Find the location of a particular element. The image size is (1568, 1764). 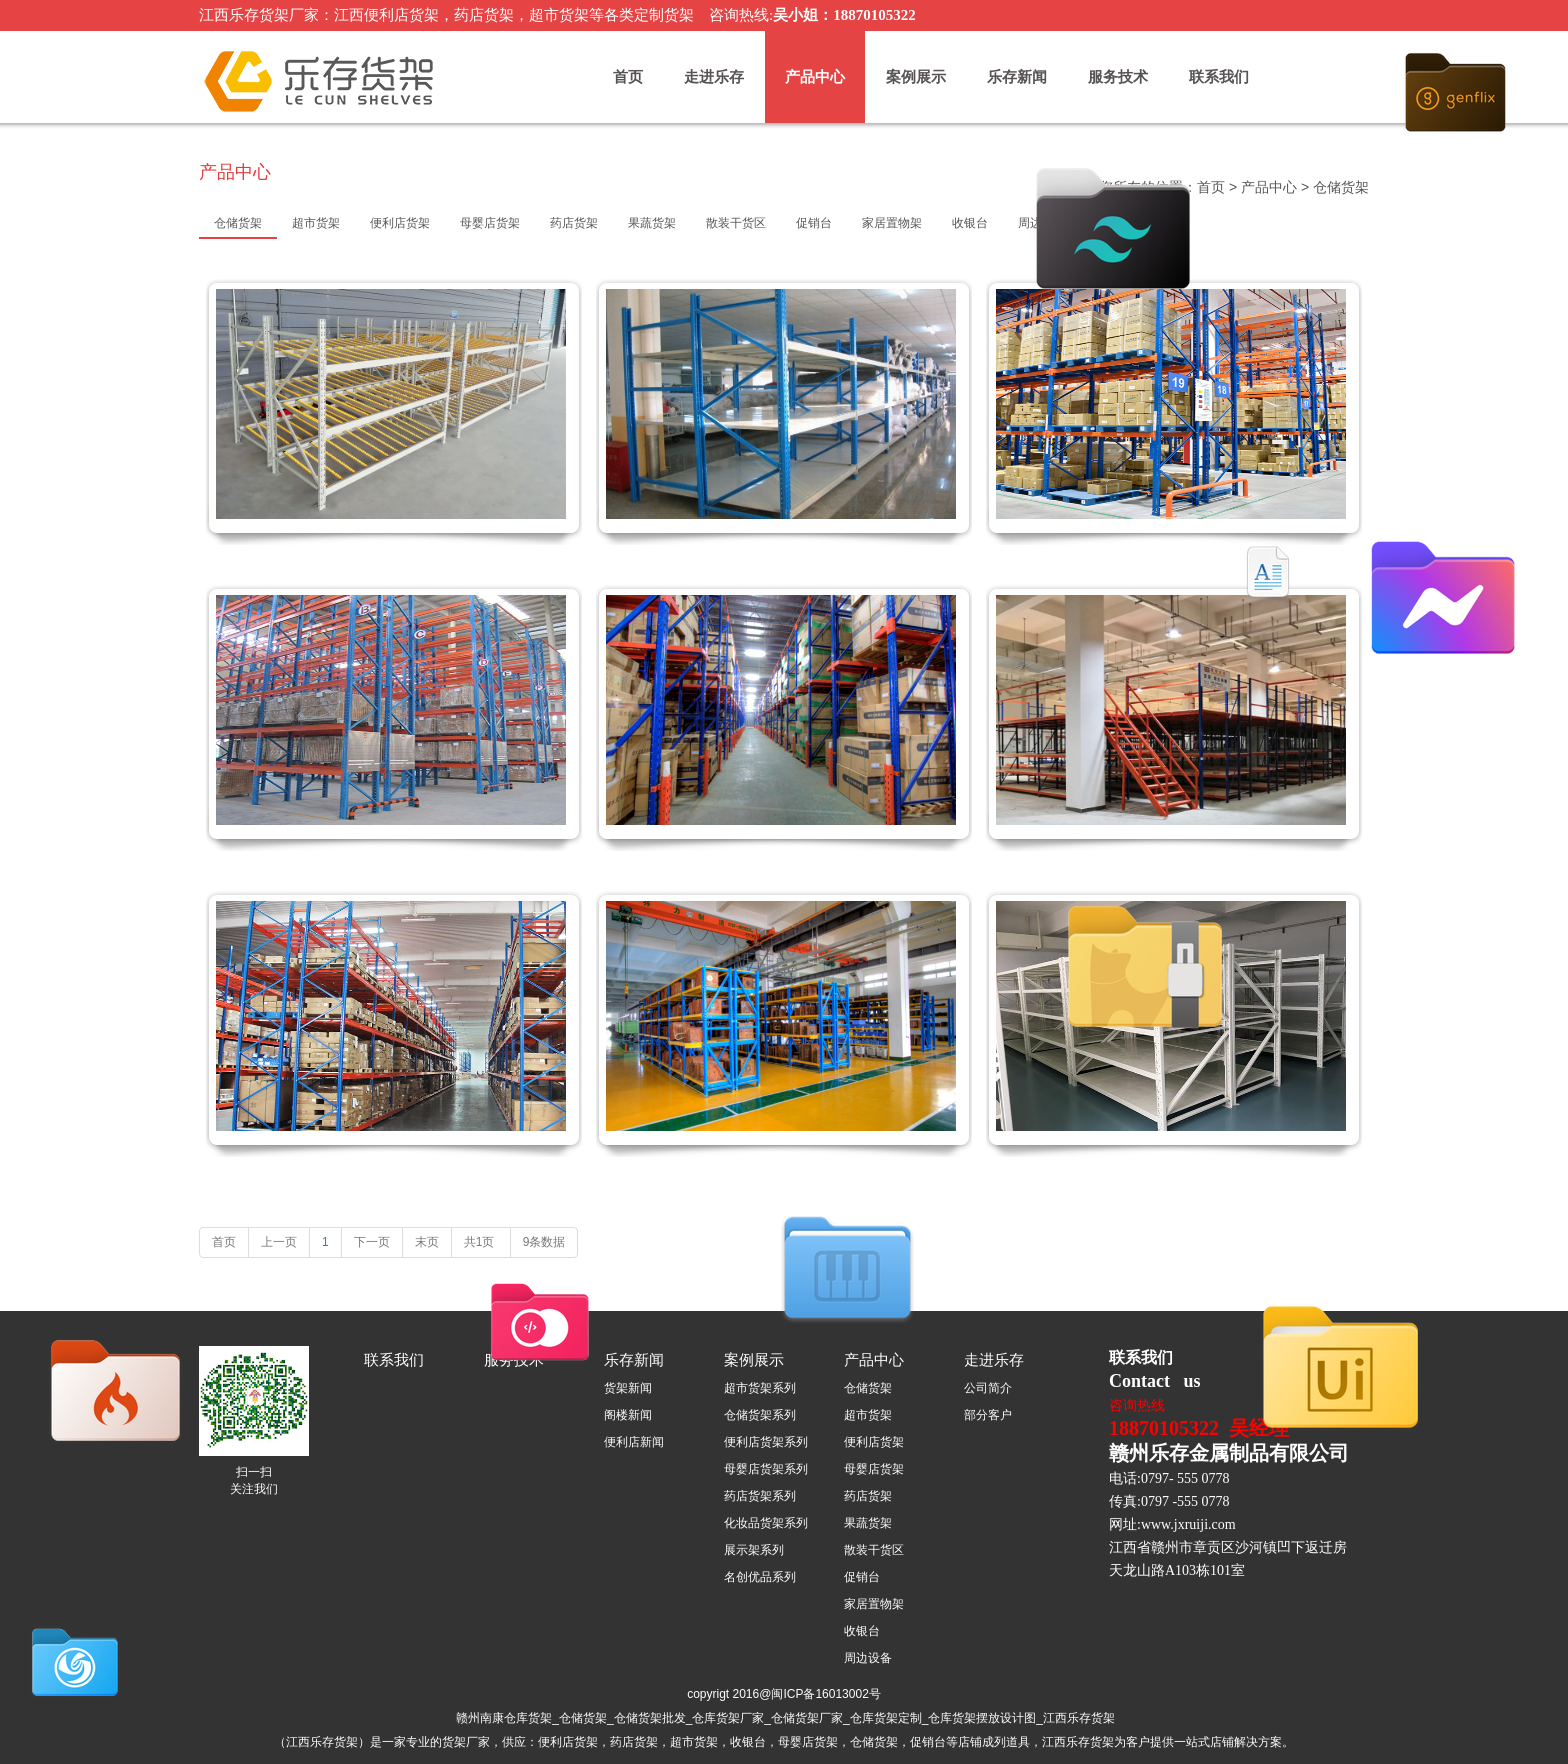

open genflix media folder is located at coordinates (1455, 95).